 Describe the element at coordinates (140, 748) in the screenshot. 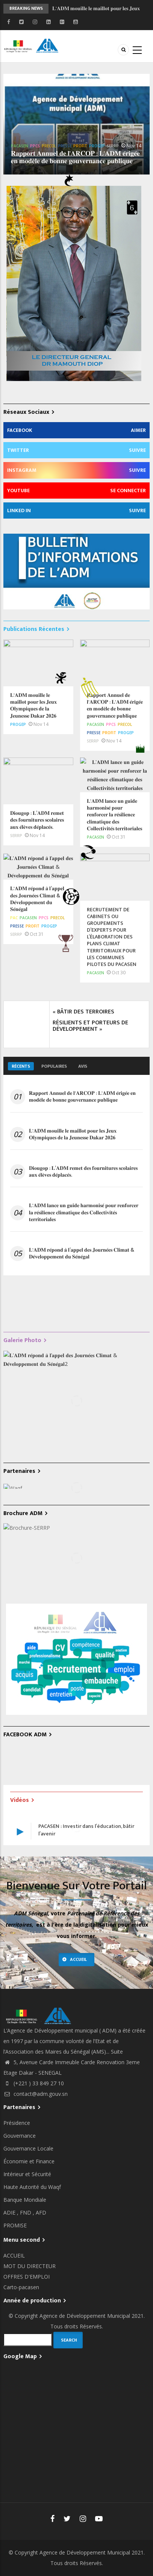

I see `access firewall or security settings` at that location.